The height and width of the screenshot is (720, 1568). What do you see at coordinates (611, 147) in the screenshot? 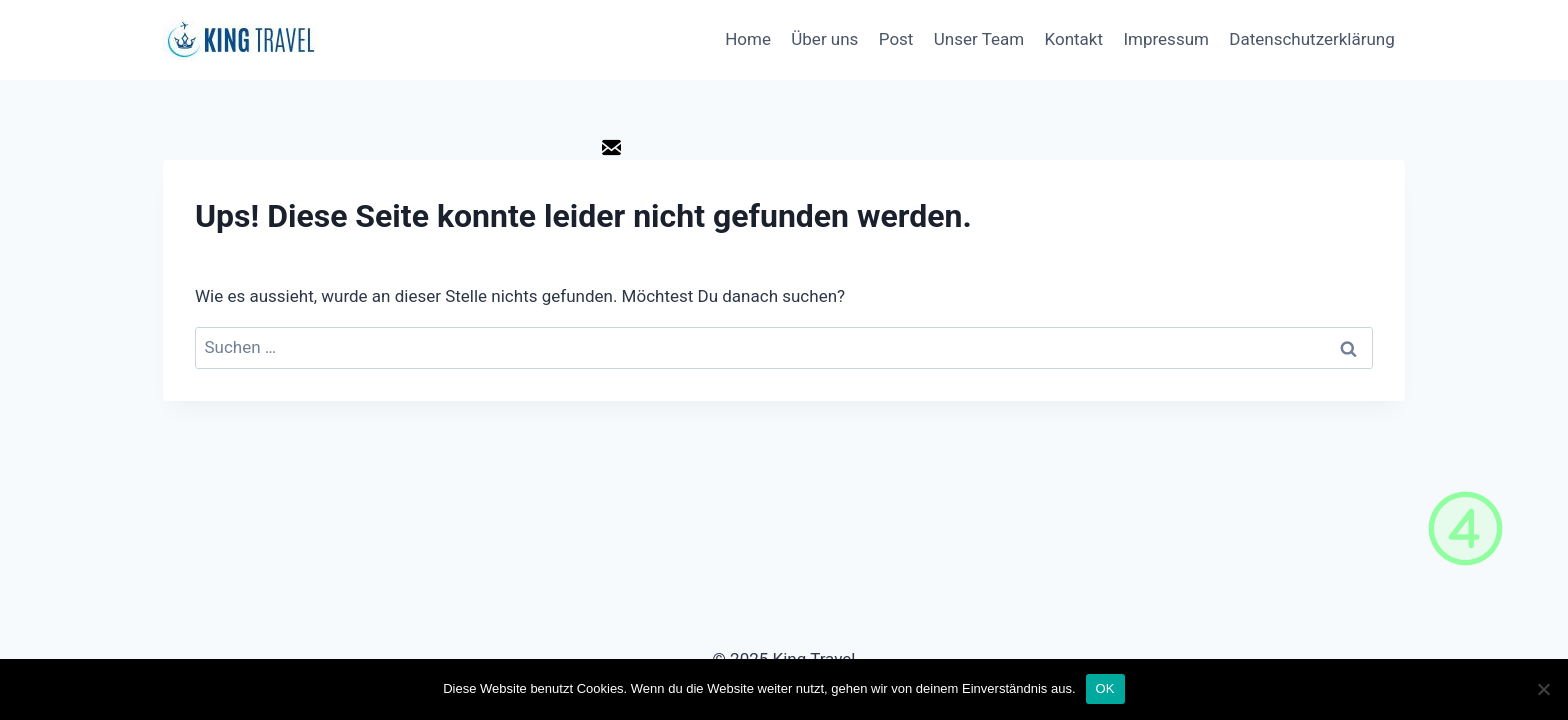
I see `open your inbox` at bounding box center [611, 147].